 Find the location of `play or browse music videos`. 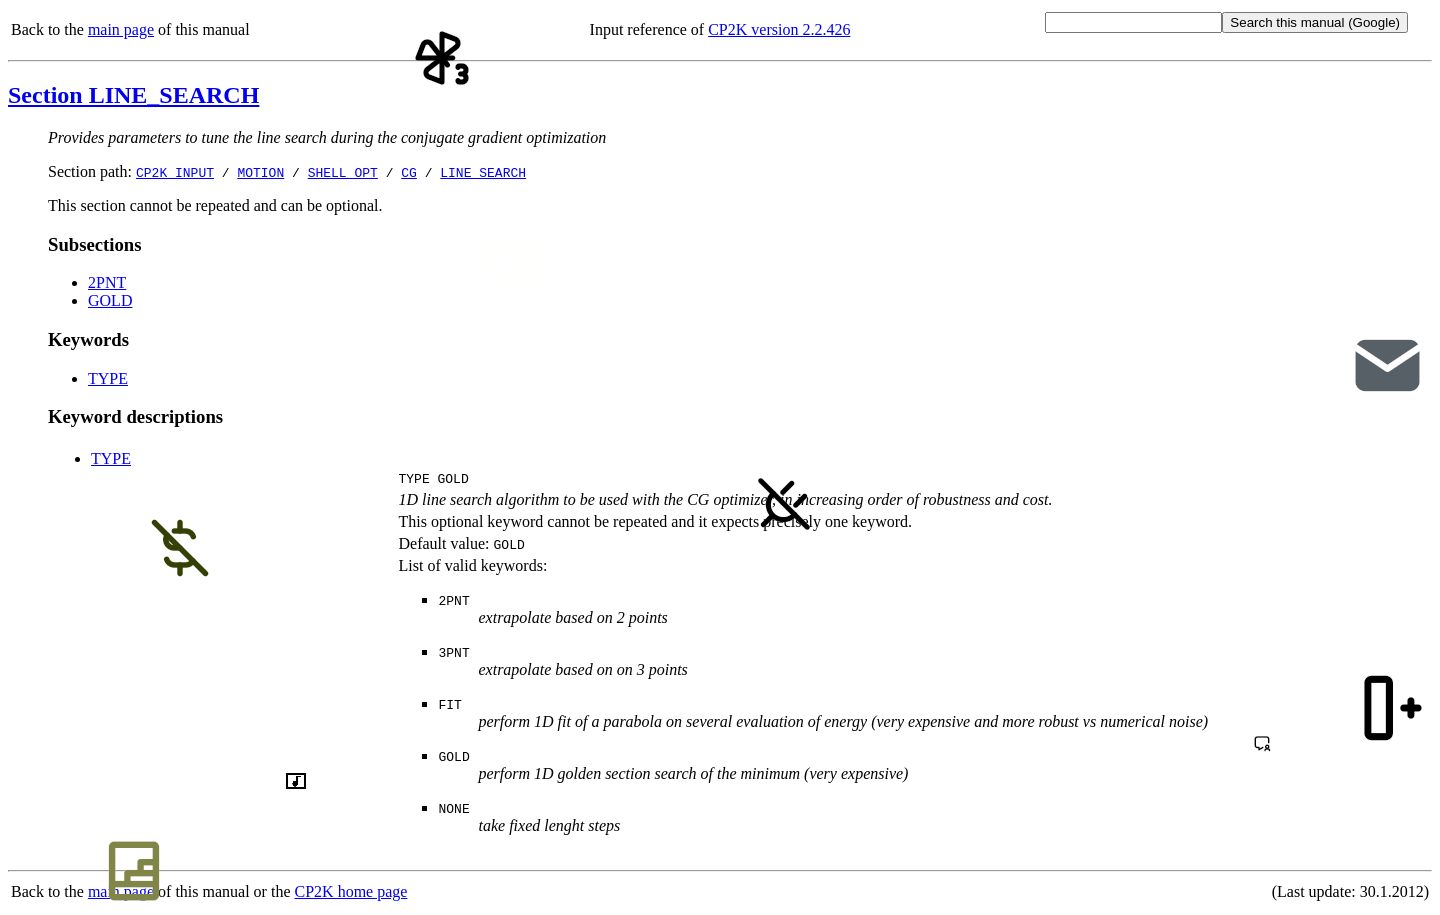

play or browse music videos is located at coordinates (296, 781).